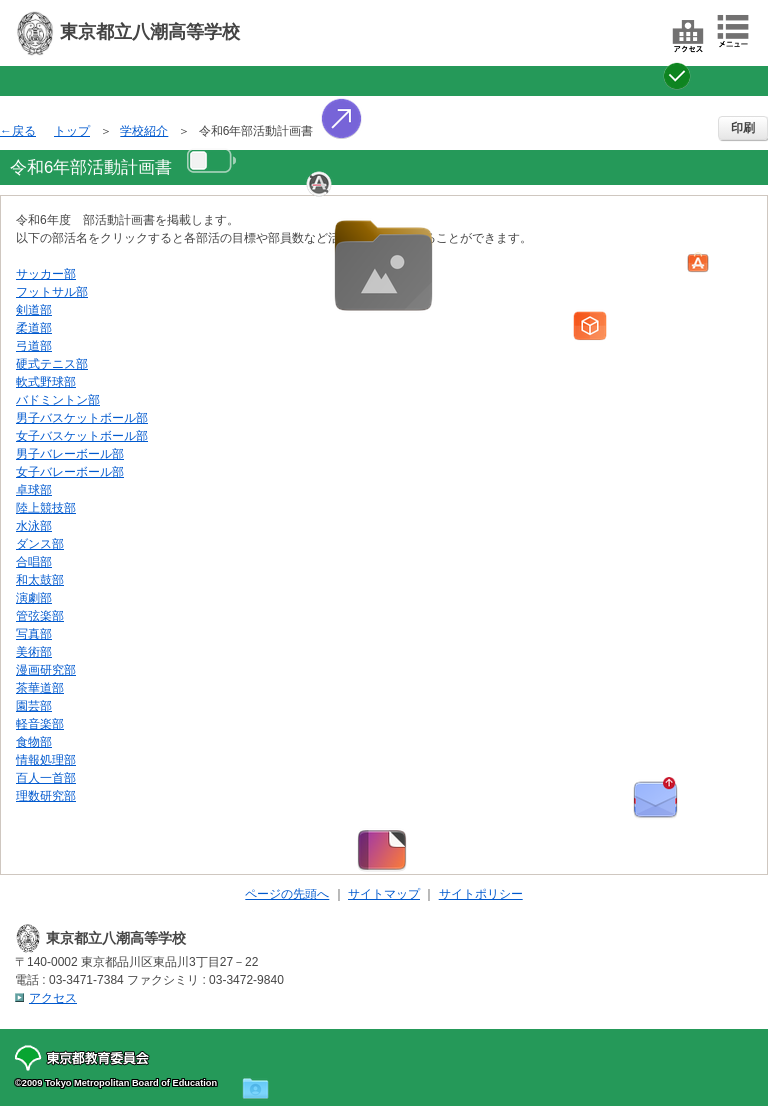 This screenshot has width=768, height=1106. What do you see at coordinates (655, 799) in the screenshot?
I see `send an email message` at bounding box center [655, 799].